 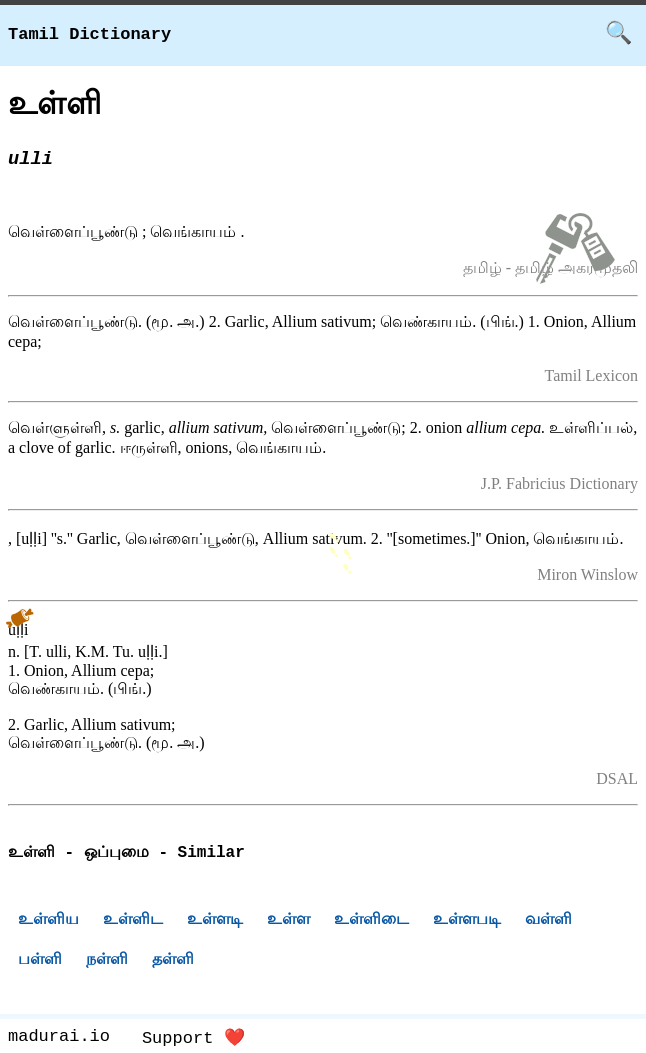 I want to click on food or meat item in a game inventory, so click(x=19, y=617).